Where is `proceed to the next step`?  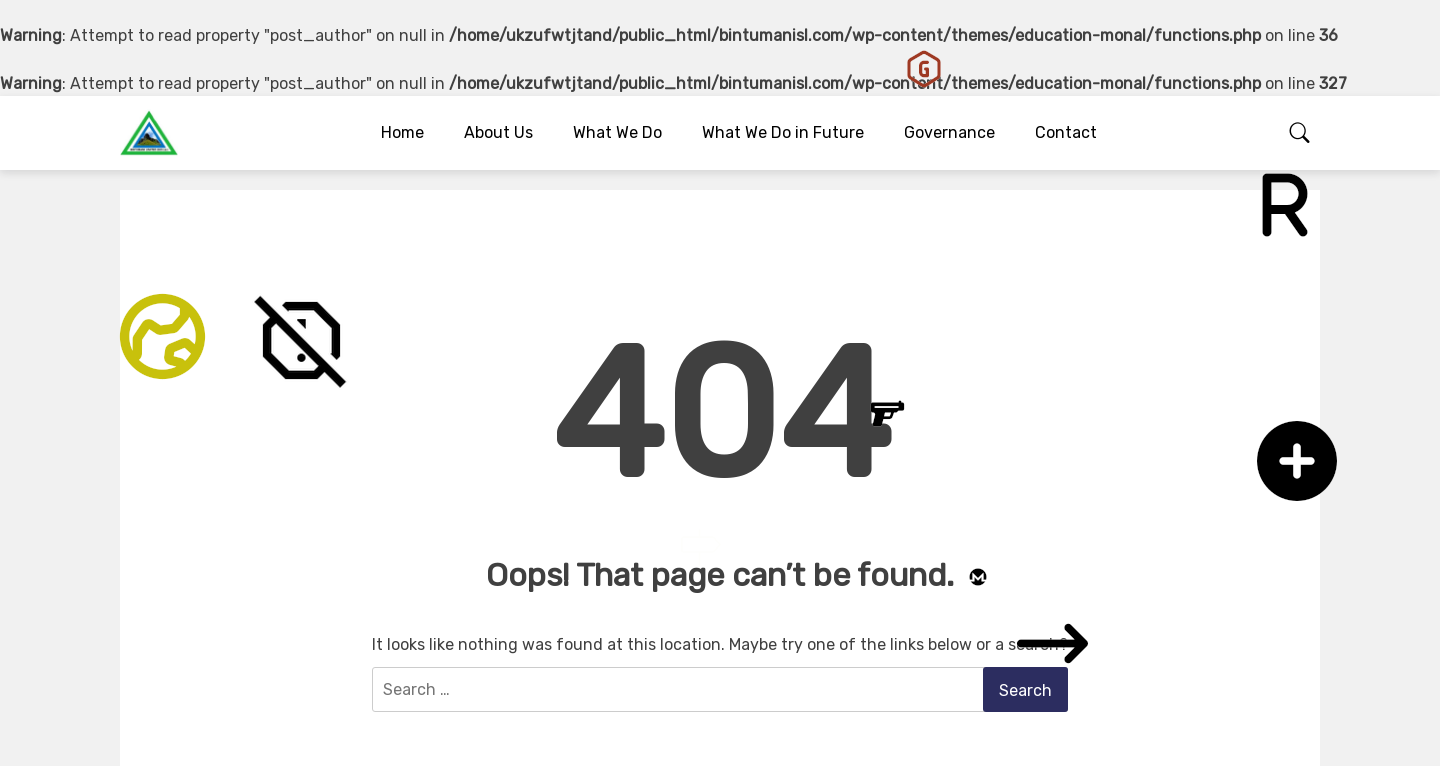 proceed to the next step is located at coordinates (1052, 643).